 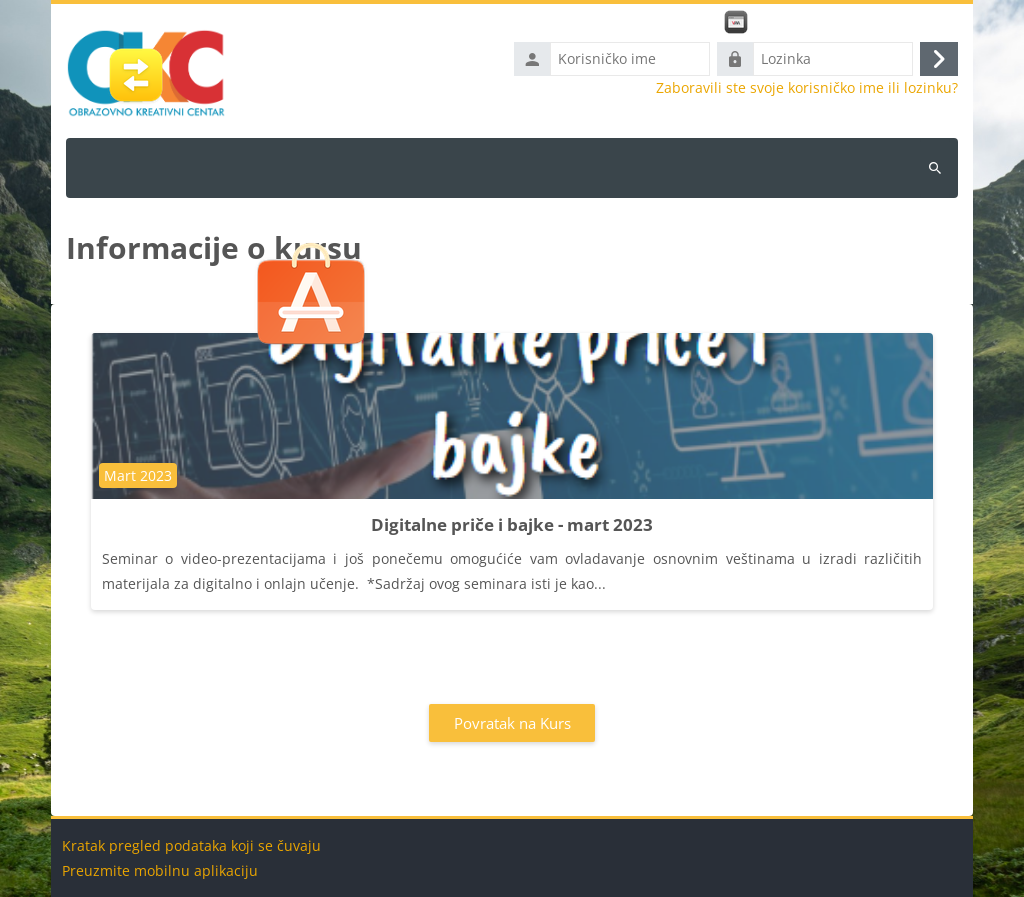 I want to click on open virtual machine preferences, so click(x=736, y=22).